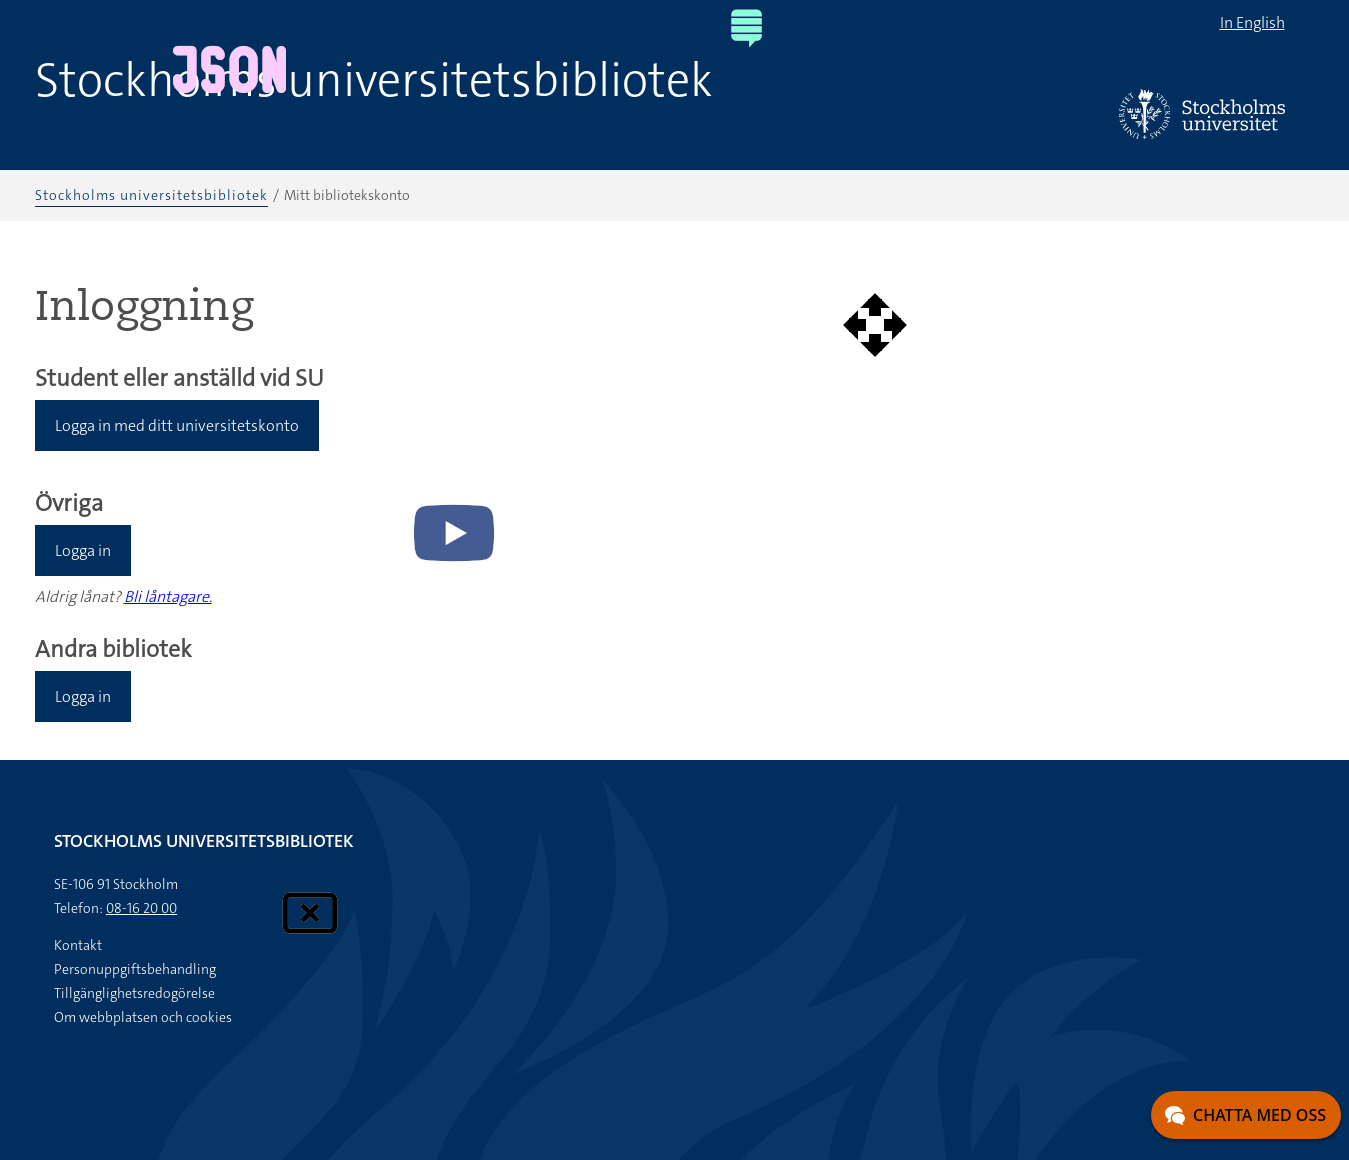 The image size is (1349, 1160). What do you see at coordinates (229, 69) in the screenshot?
I see `view or edit JSON data` at bounding box center [229, 69].